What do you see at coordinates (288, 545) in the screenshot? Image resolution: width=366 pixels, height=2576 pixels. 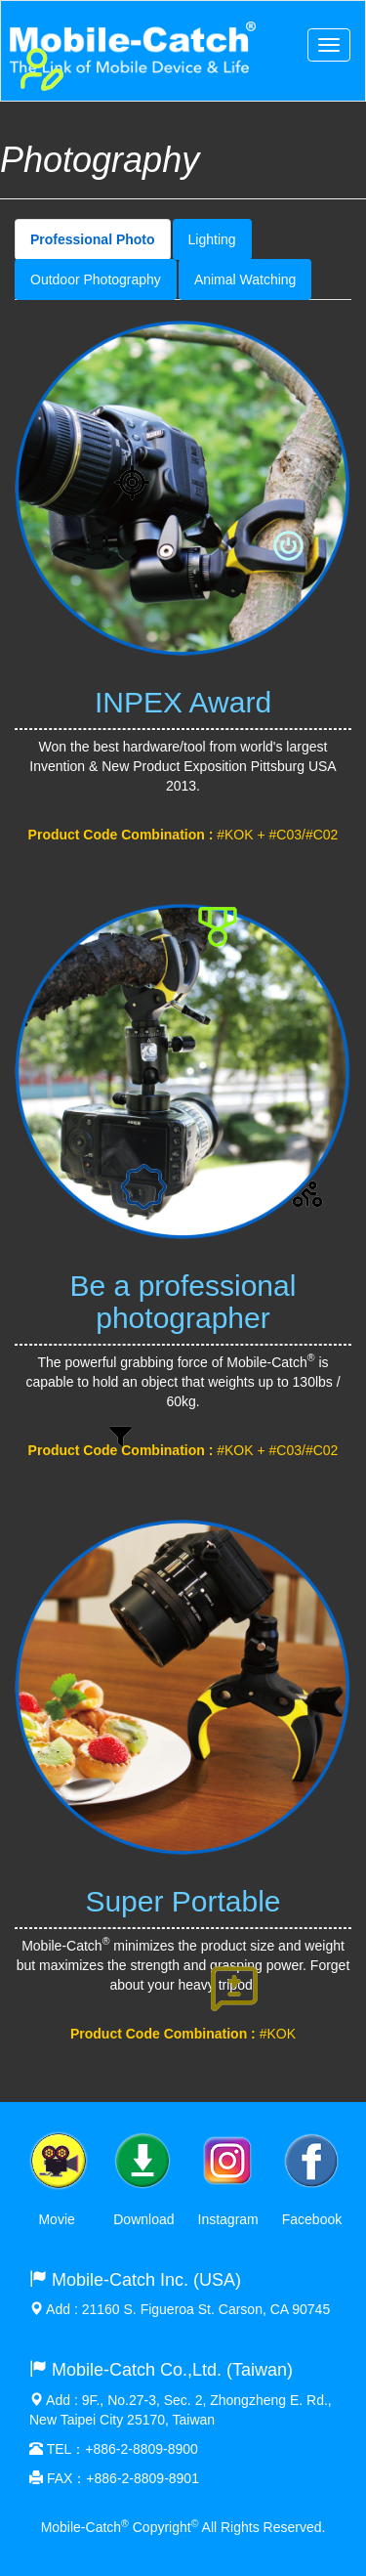 I see `turn device on or off` at bounding box center [288, 545].